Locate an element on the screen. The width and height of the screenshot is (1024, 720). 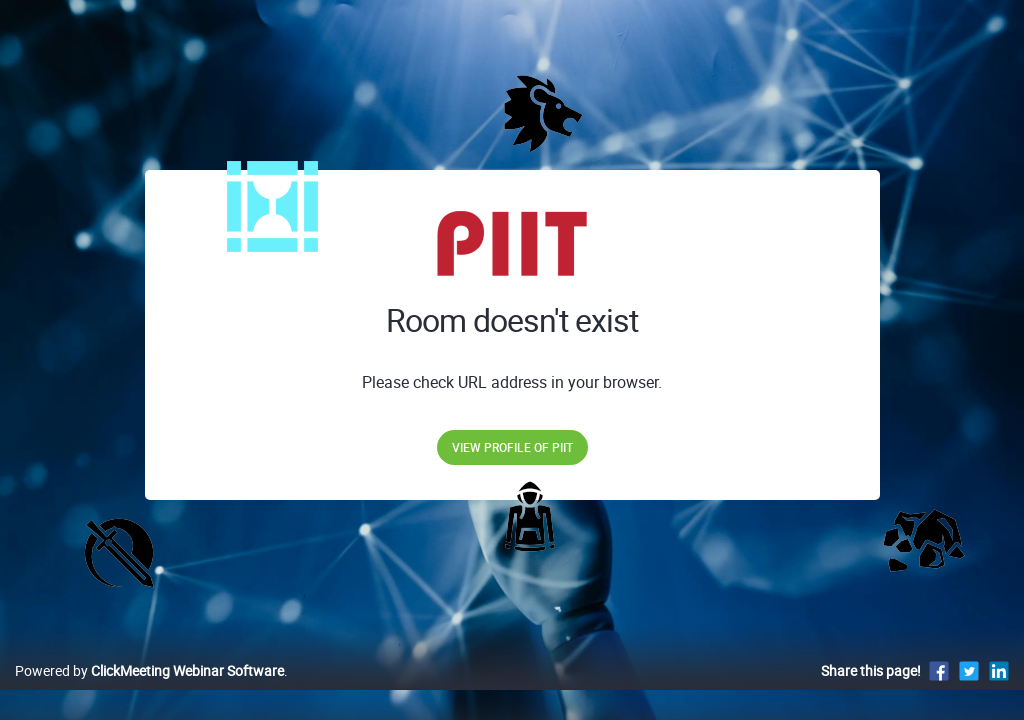
attack or combat action button is located at coordinates (119, 553).